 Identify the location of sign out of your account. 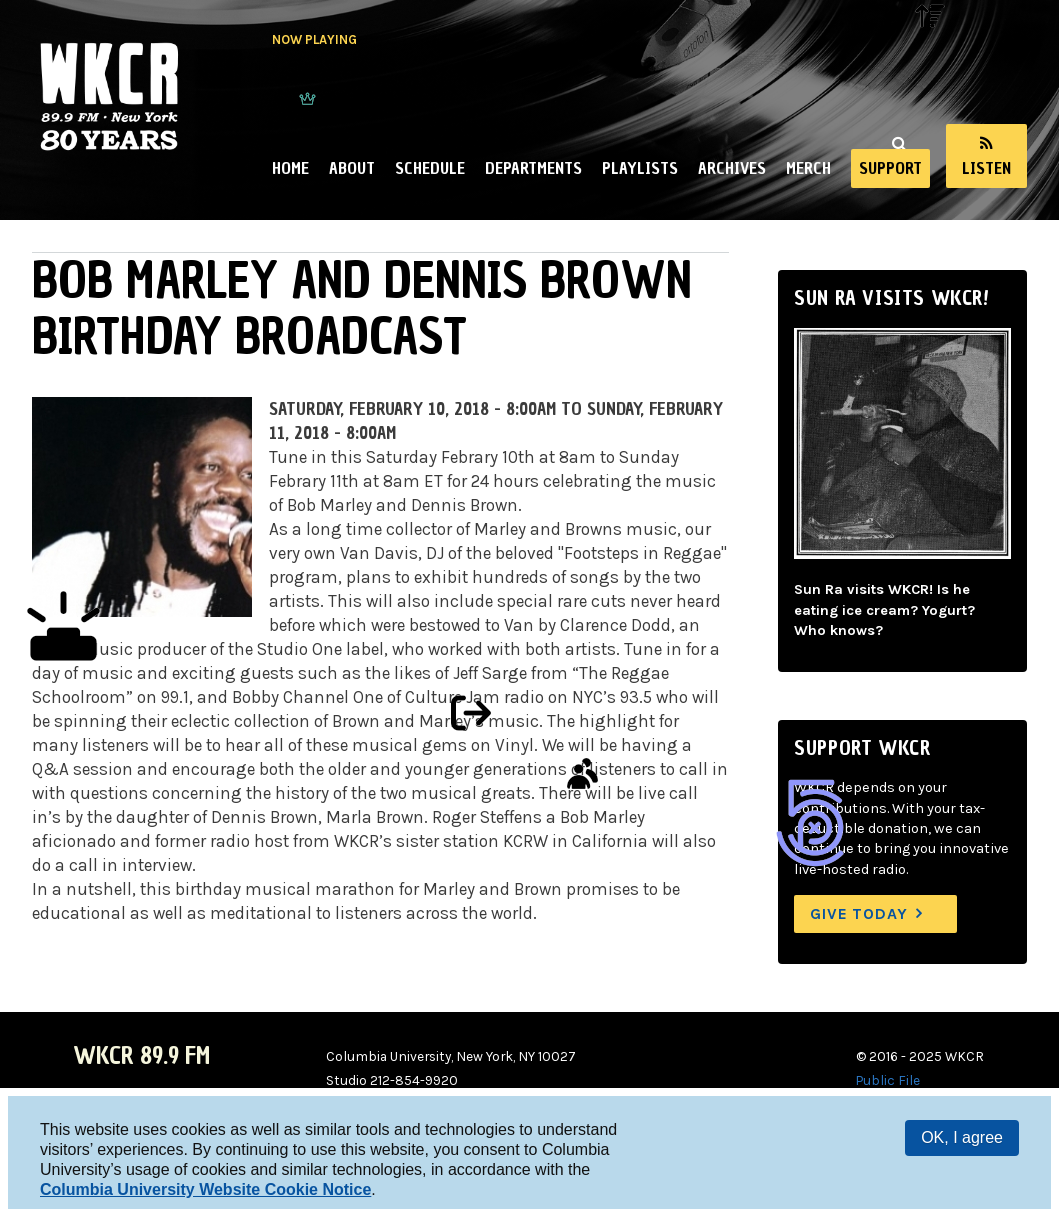
(471, 713).